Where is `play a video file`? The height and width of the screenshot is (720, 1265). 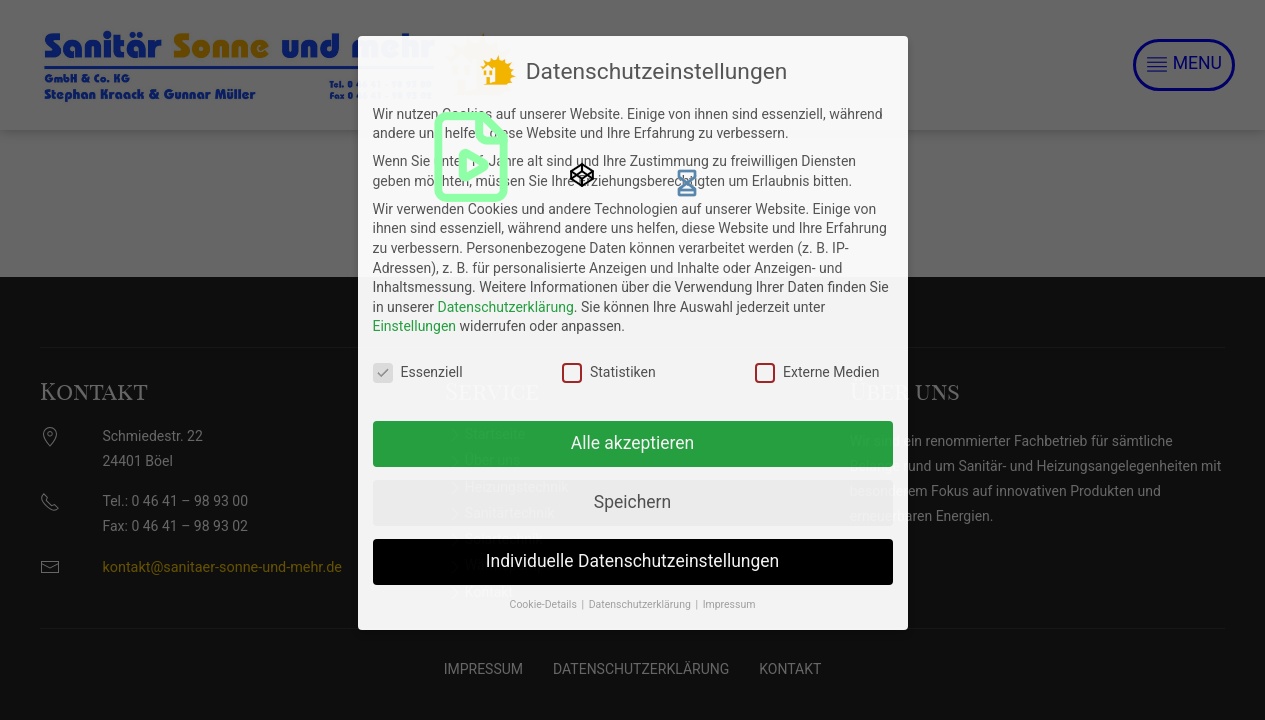 play a video file is located at coordinates (471, 157).